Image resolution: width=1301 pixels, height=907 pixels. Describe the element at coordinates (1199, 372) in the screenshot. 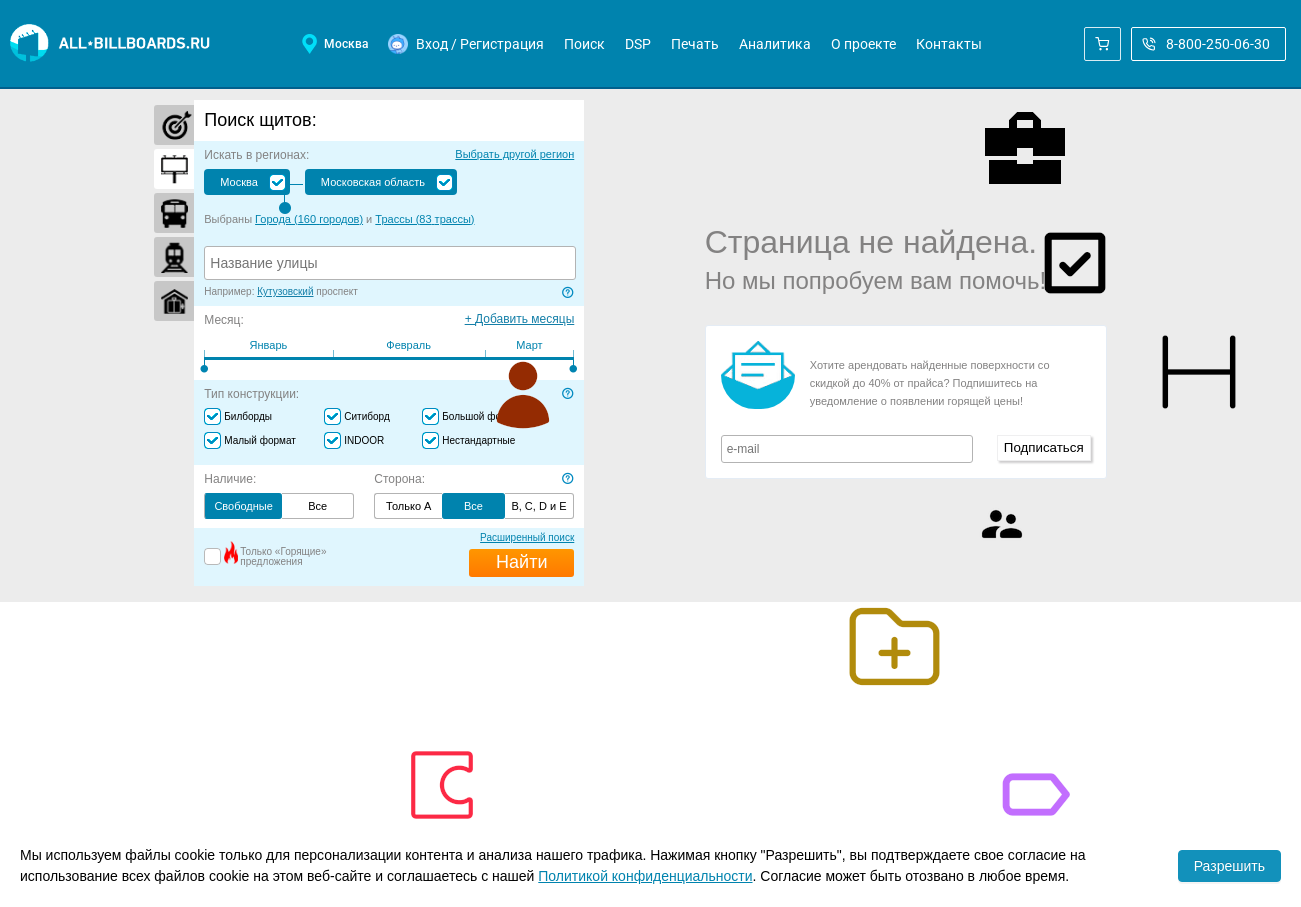

I see `format text as a heading` at that location.